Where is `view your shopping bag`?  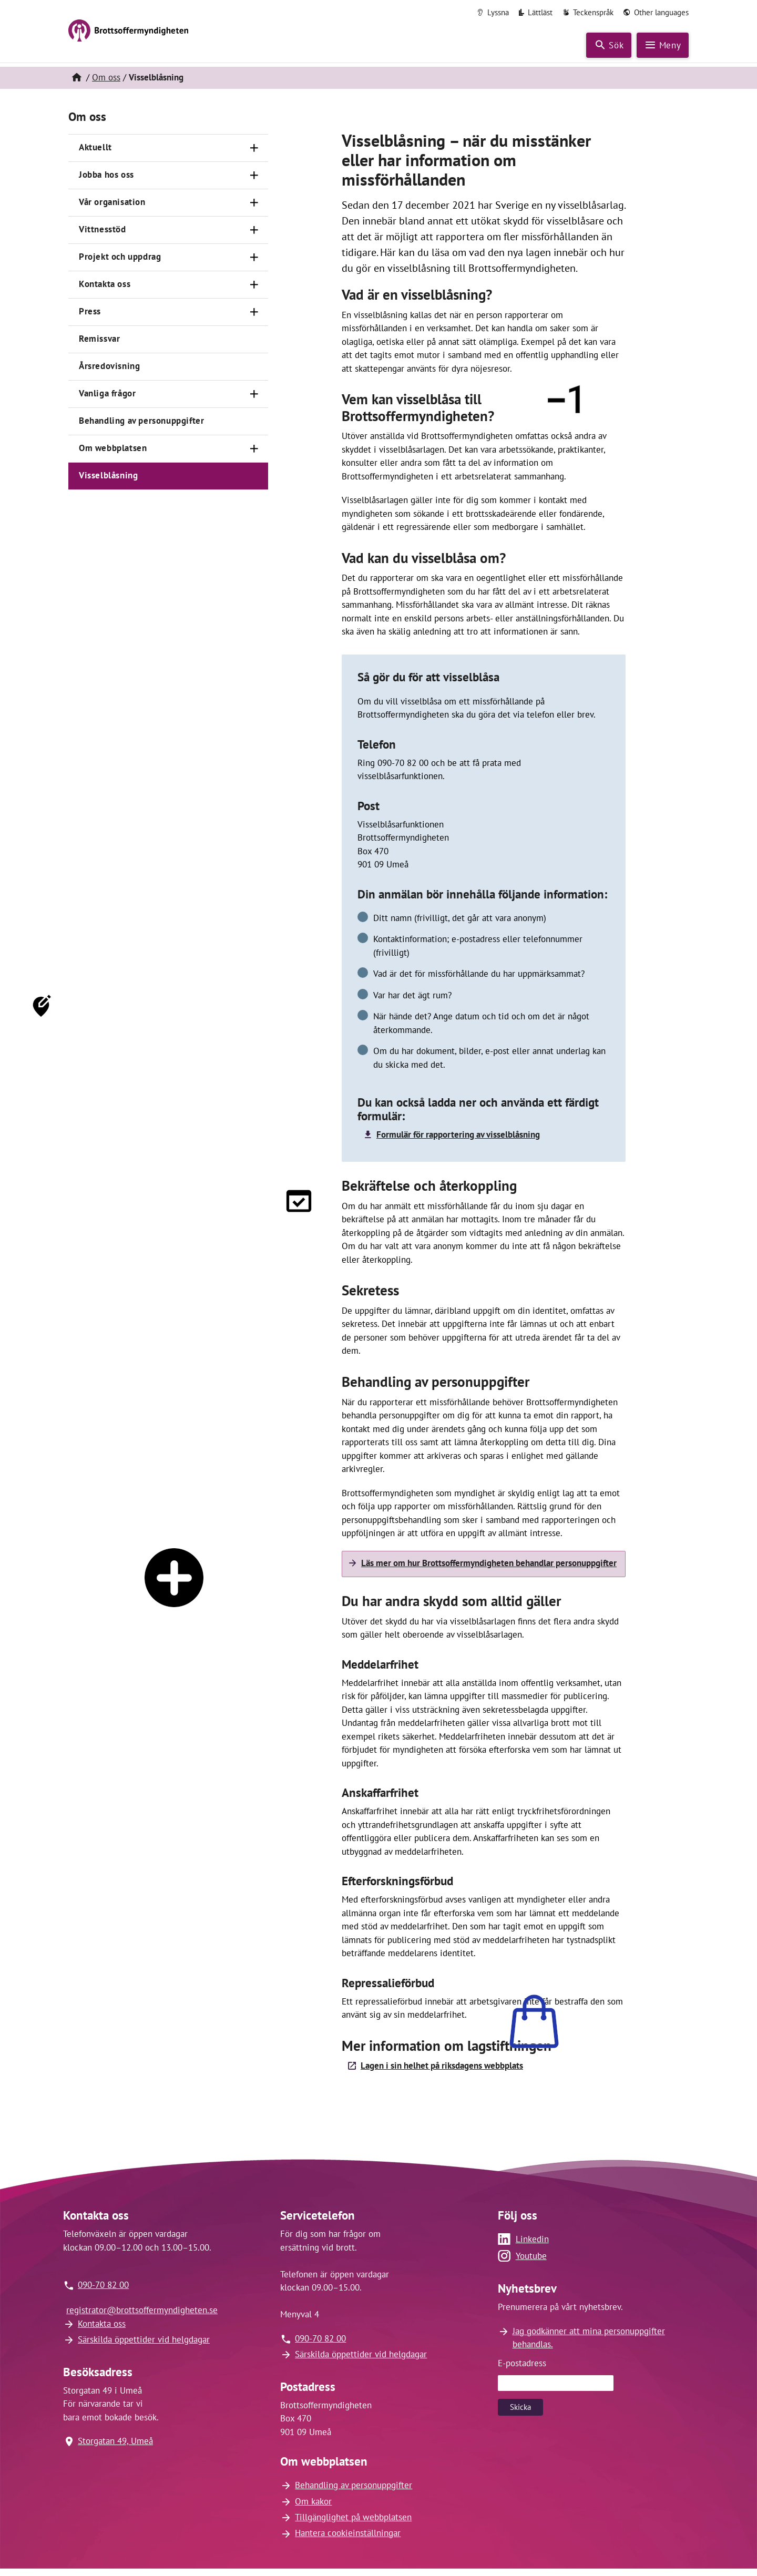
view your shopping bag is located at coordinates (534, 2021).